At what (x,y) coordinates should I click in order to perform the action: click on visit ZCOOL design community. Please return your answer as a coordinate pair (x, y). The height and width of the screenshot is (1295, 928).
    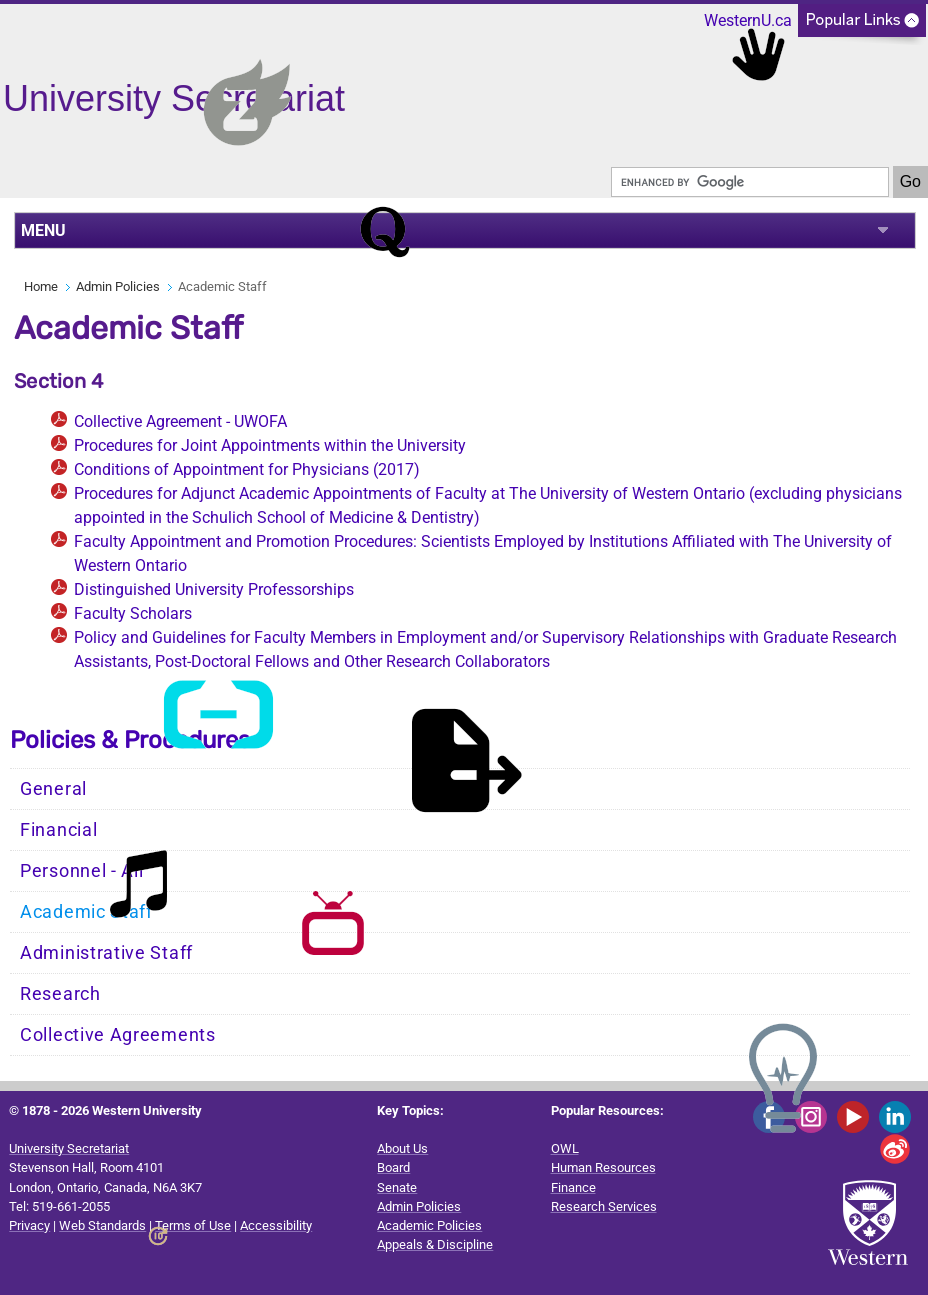
    Looking at the image, I should click on (247, 102).